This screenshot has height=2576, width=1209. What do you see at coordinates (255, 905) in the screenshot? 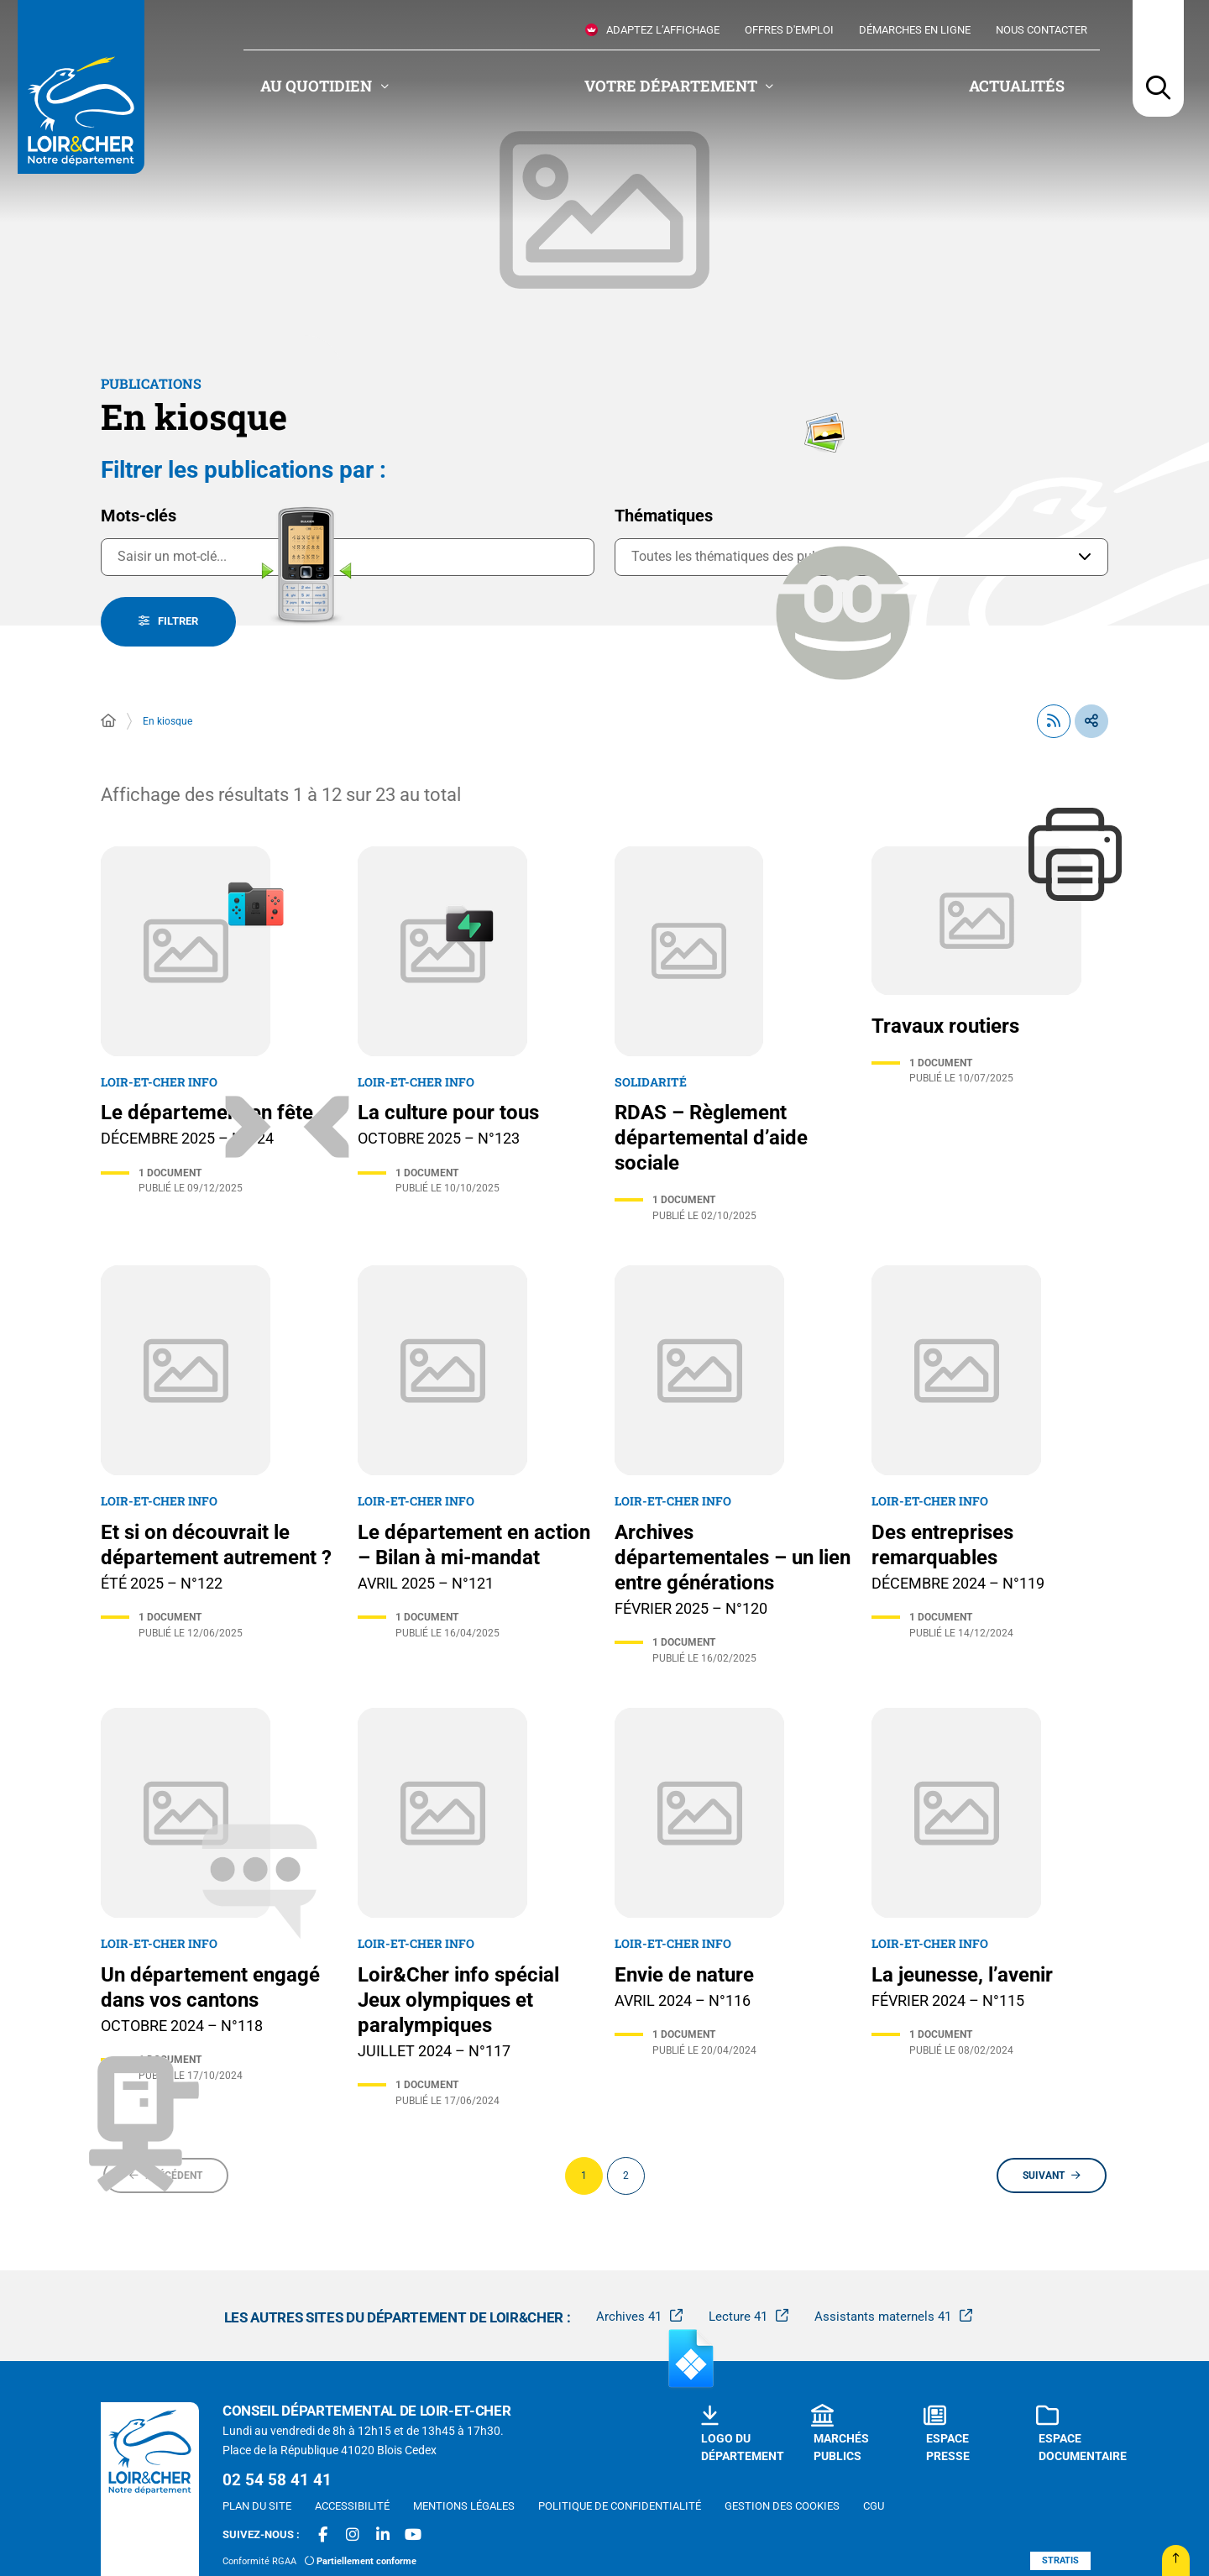
I see `open nintendo switch games folder` at bounding box center [255, 905].